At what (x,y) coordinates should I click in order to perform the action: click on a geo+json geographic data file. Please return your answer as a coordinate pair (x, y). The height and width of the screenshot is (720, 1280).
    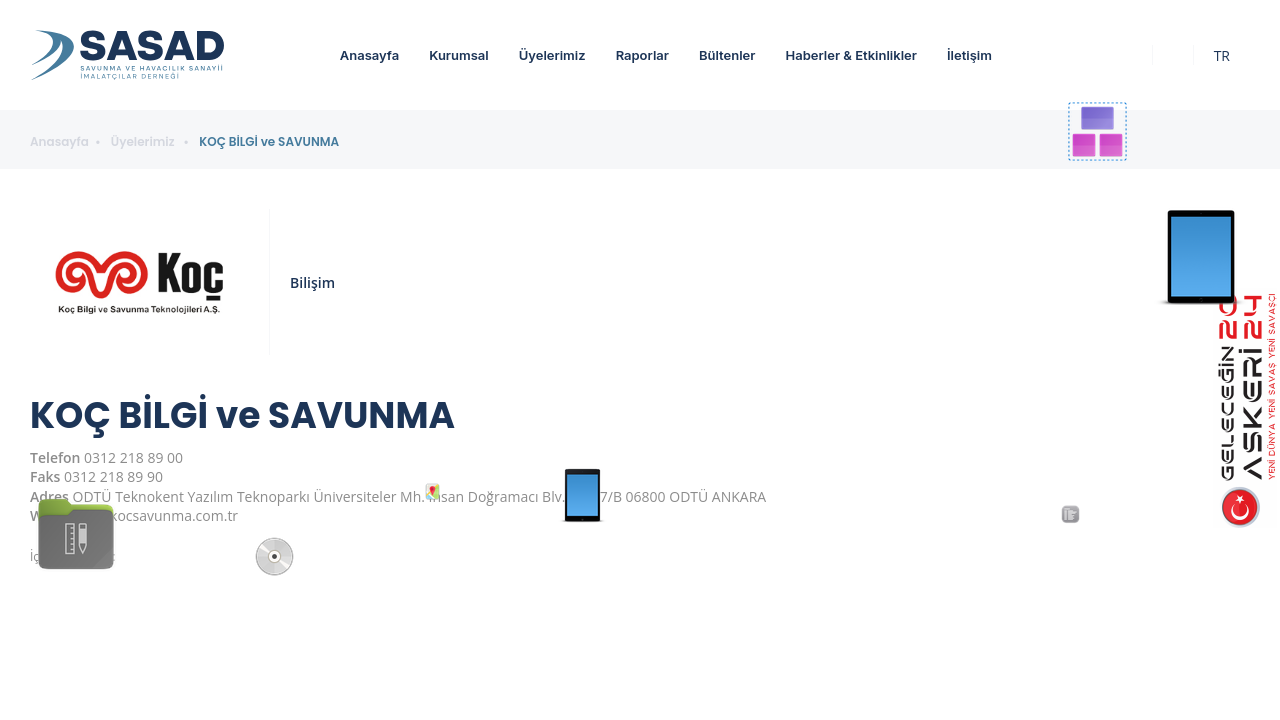
    Looking at the image, I should click on (432, 491).